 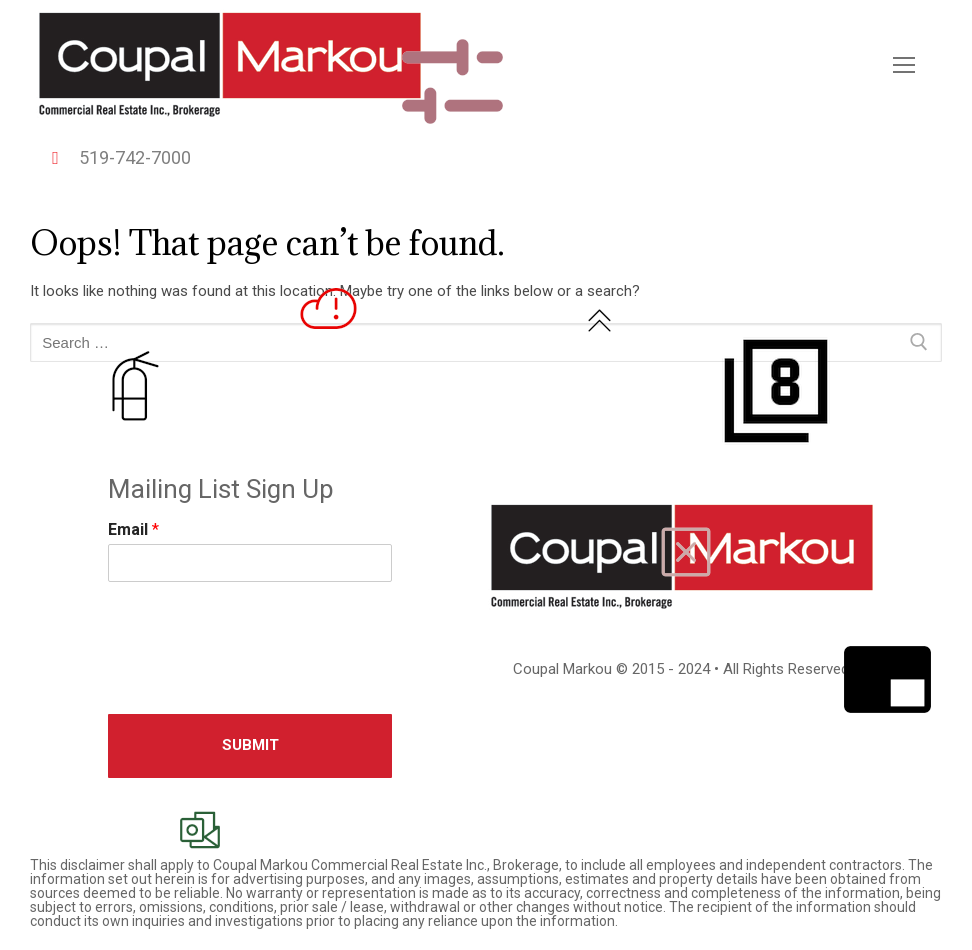 I want to click on close or dismiss a dialog box, so click(x=686, y=552).